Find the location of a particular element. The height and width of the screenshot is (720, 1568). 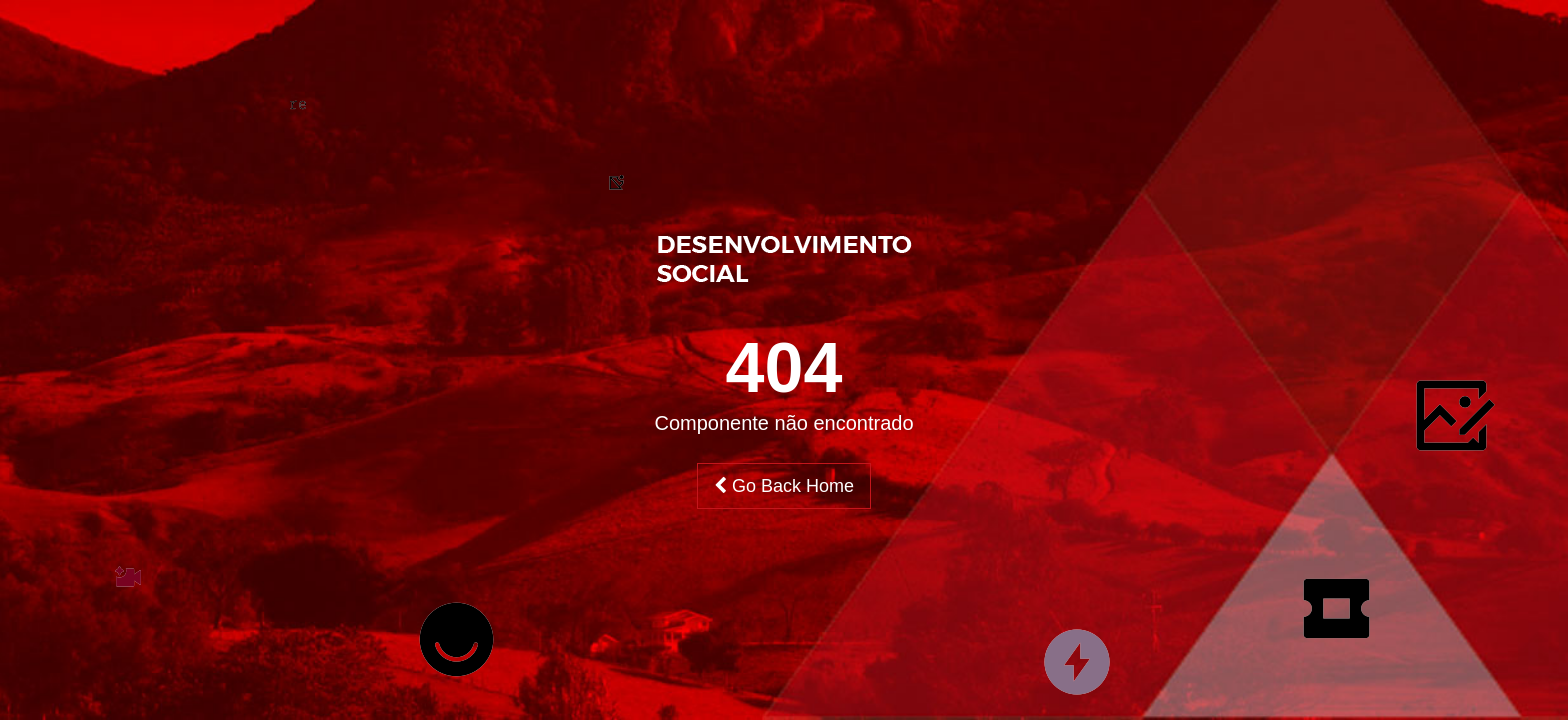

play media from disc drive is located at coordinates (1077, 662).